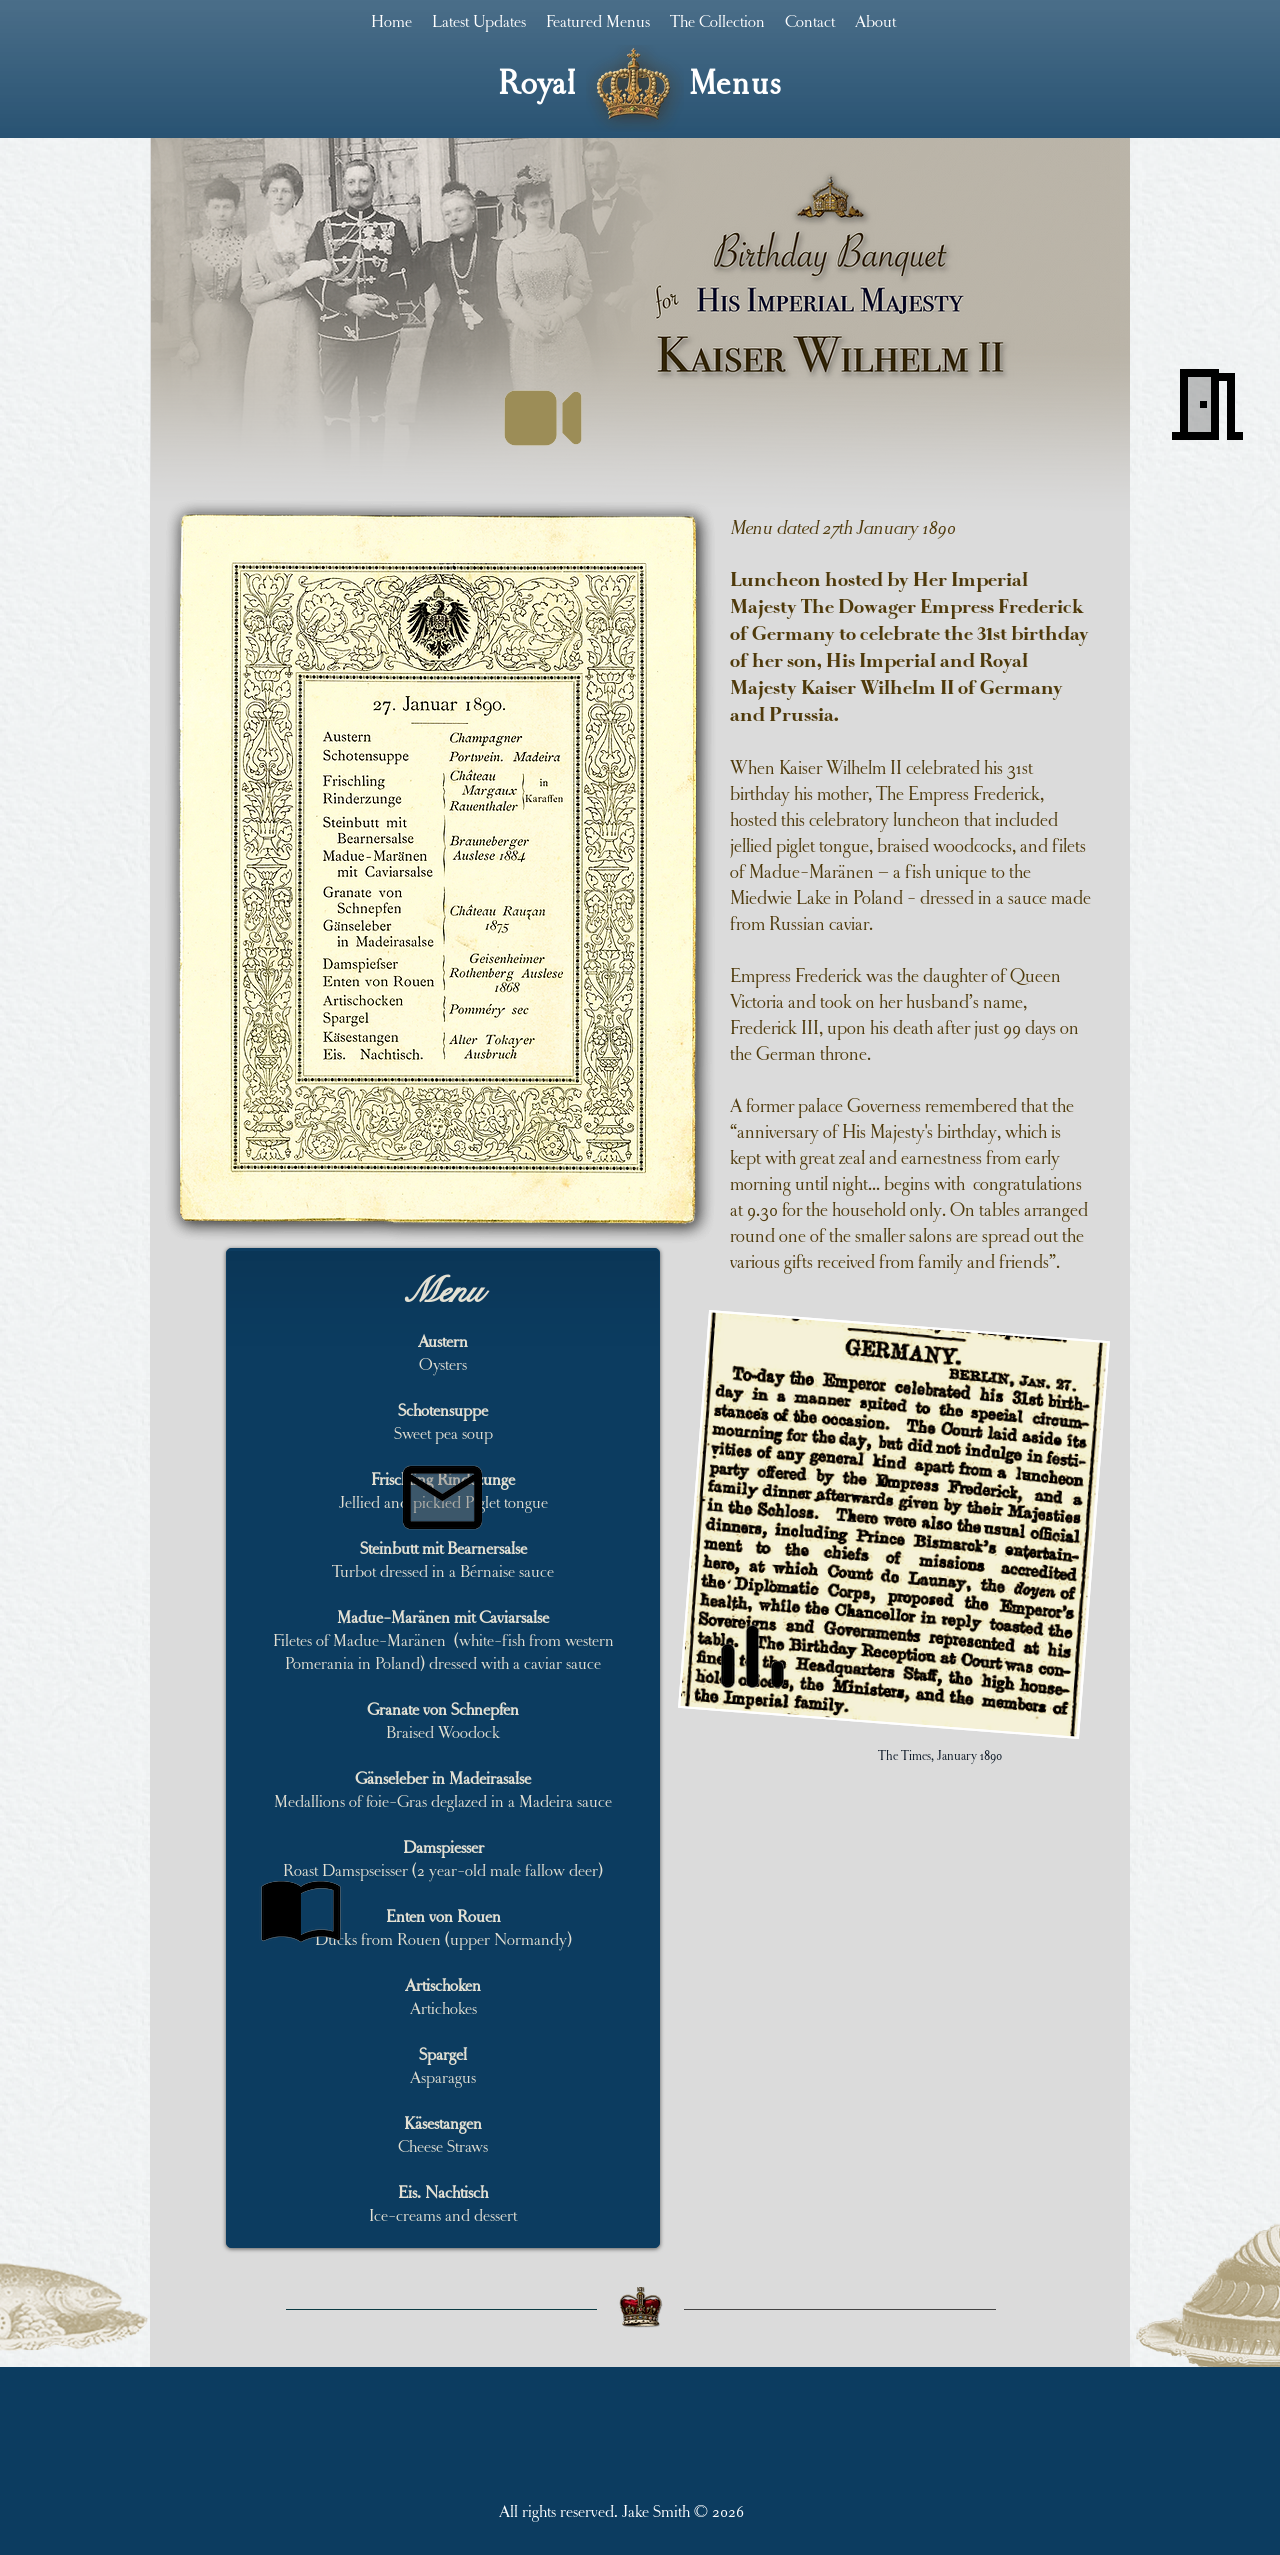 Image resolution: width=1280 pixels, height=2555 pixels. Describe the element at coordinates (1207, 404) in the screenshot. I see `enter or access a meeting room` at that location.